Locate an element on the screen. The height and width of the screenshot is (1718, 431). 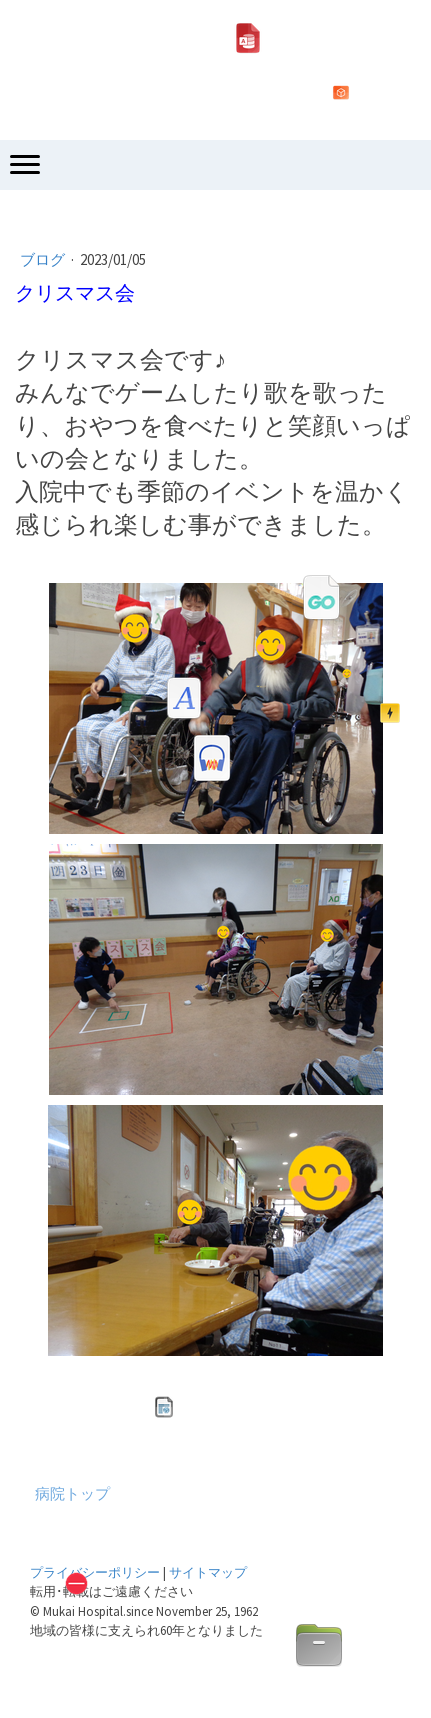
open a libreoffice web document is located at coordinates (164, 1407).